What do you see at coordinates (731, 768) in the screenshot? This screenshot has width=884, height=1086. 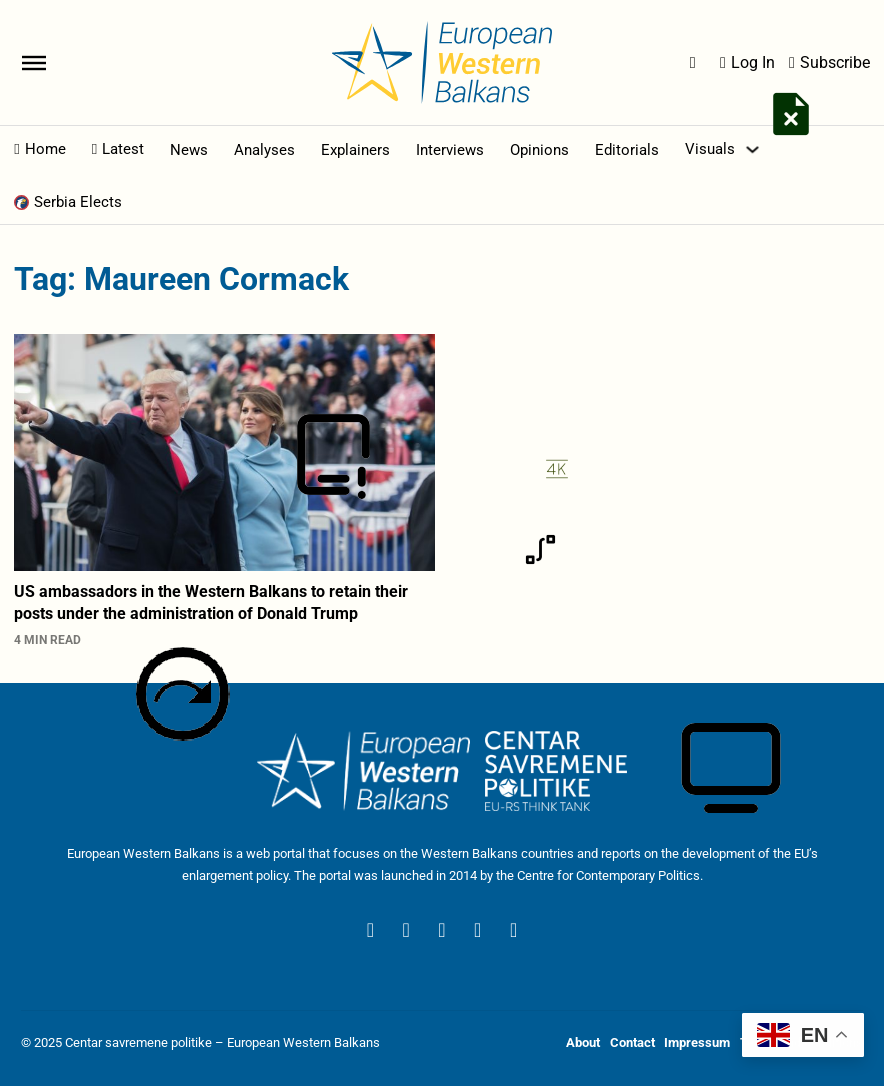 I see `access tv or display settings` at bounding box center [731, 768].